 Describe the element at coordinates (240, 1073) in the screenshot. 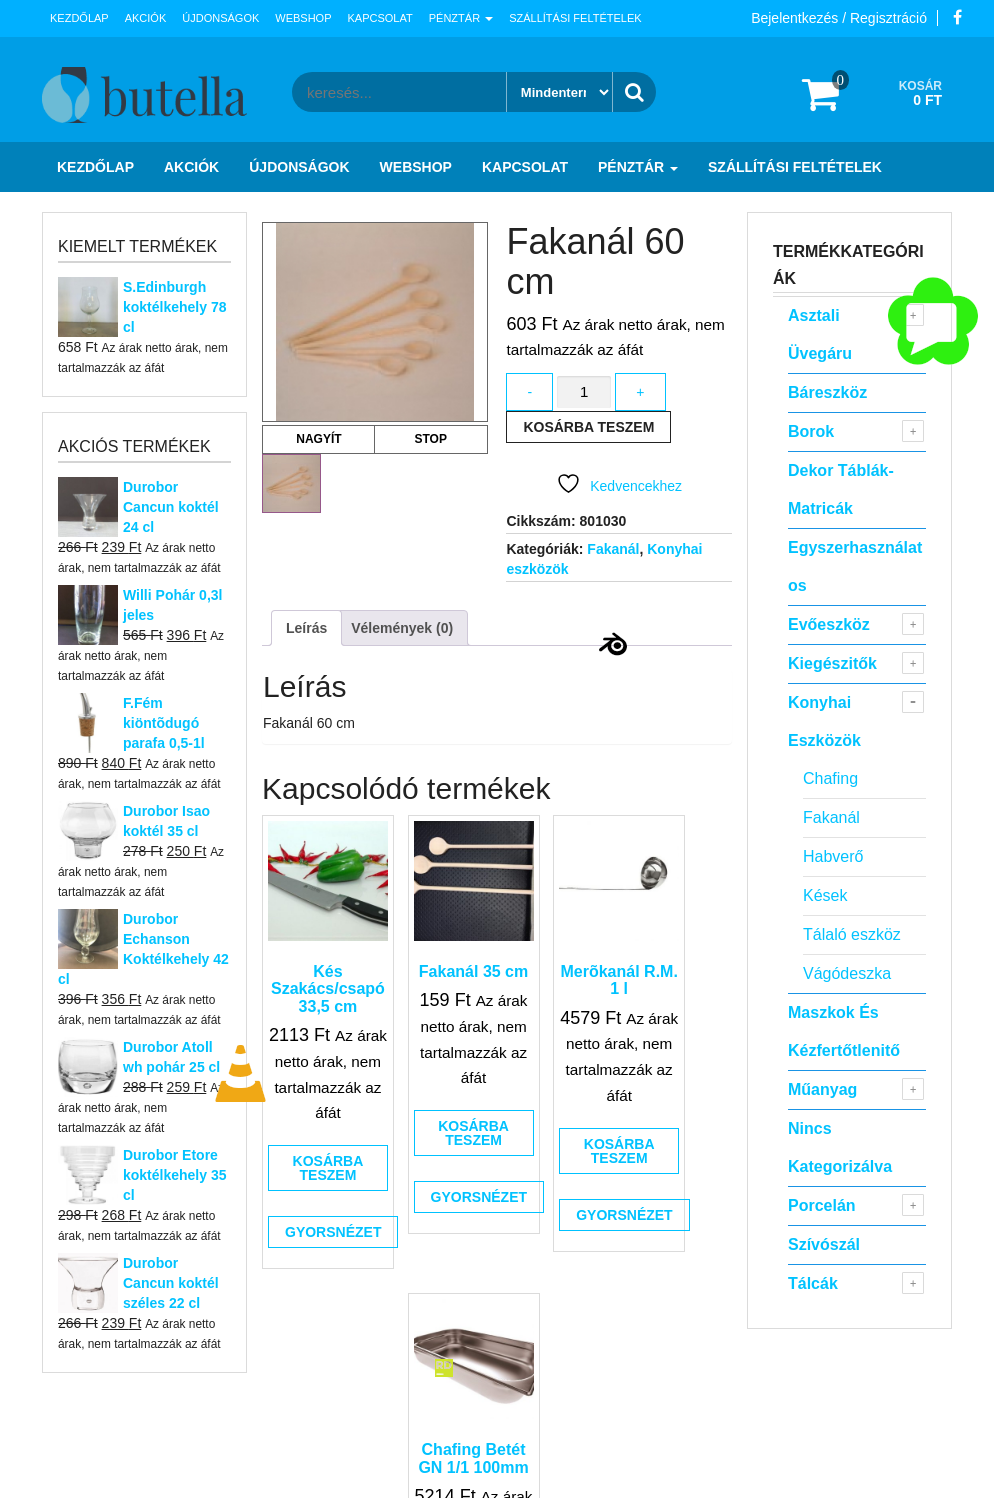

I see `open VLC media player` at that location.